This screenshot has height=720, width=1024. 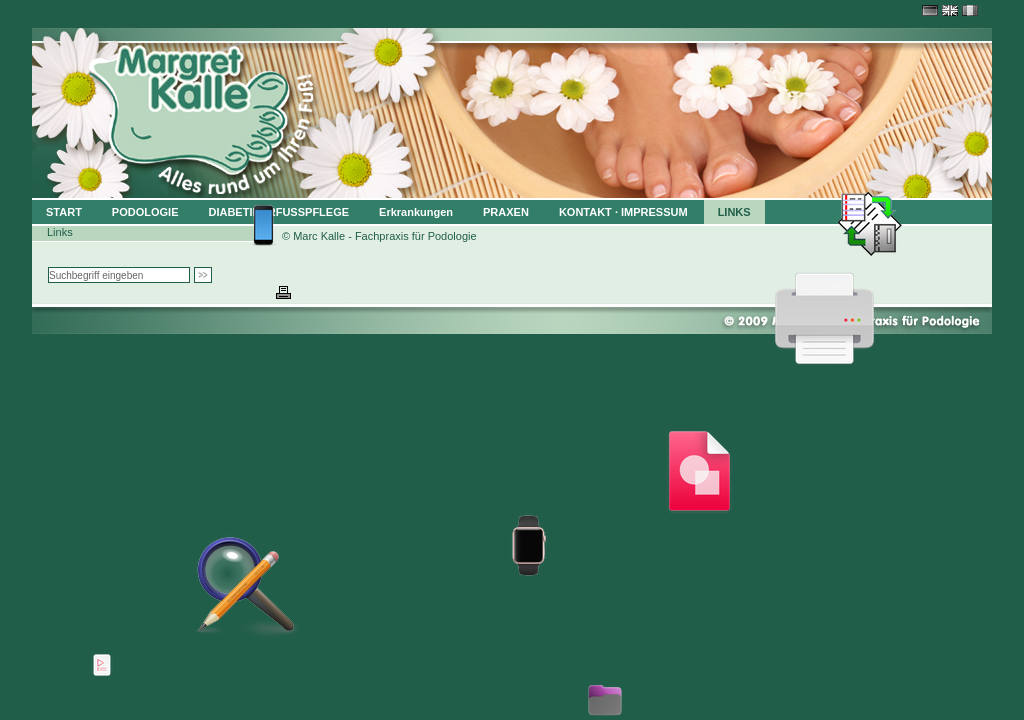 I want to click on indicates a connected iPhone device, so click(x=263, y=225).